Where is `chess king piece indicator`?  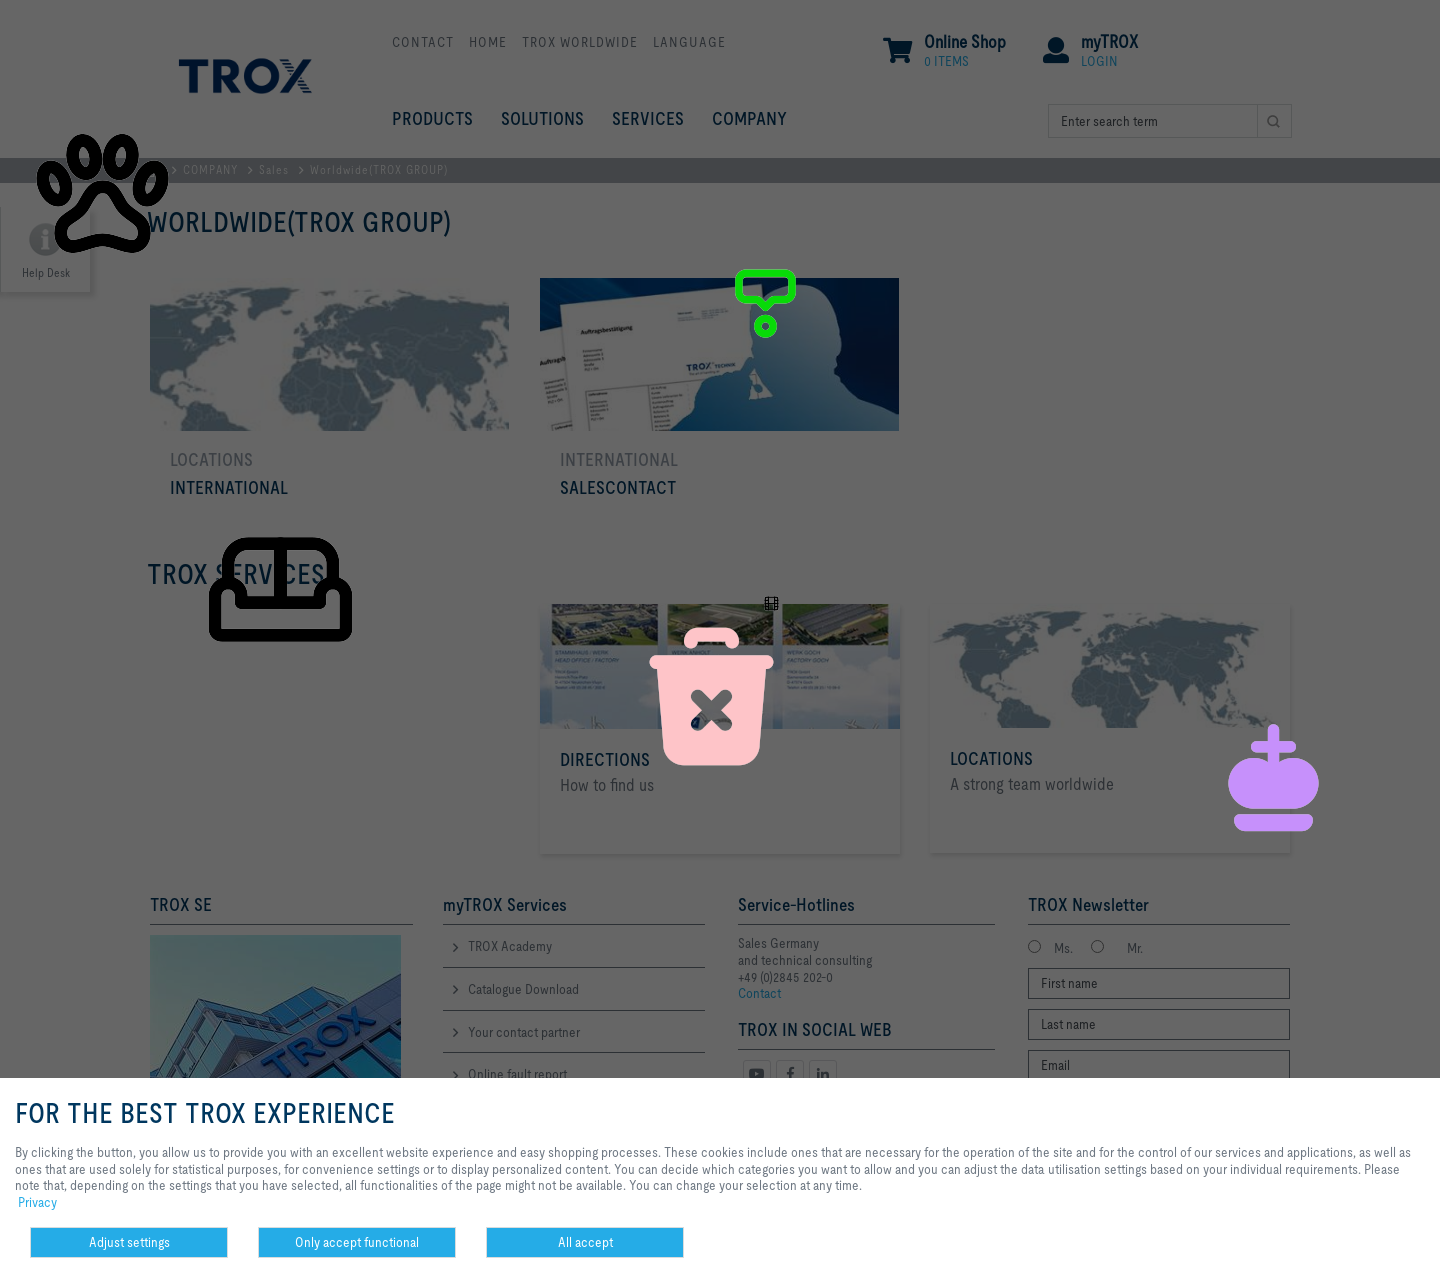
chess king piece indicator is located at coordinates (1273, 780).